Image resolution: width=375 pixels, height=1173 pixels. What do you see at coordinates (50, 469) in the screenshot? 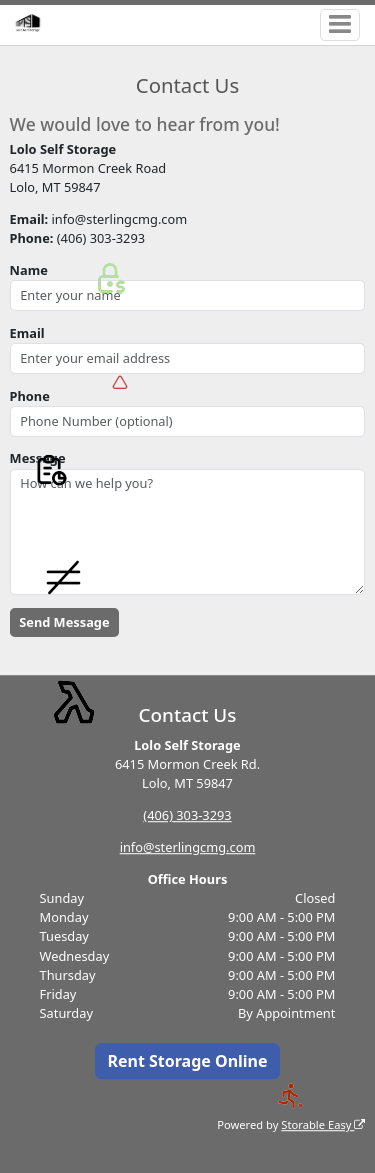
I see `view report status or history` at bounding box center [50, 469].